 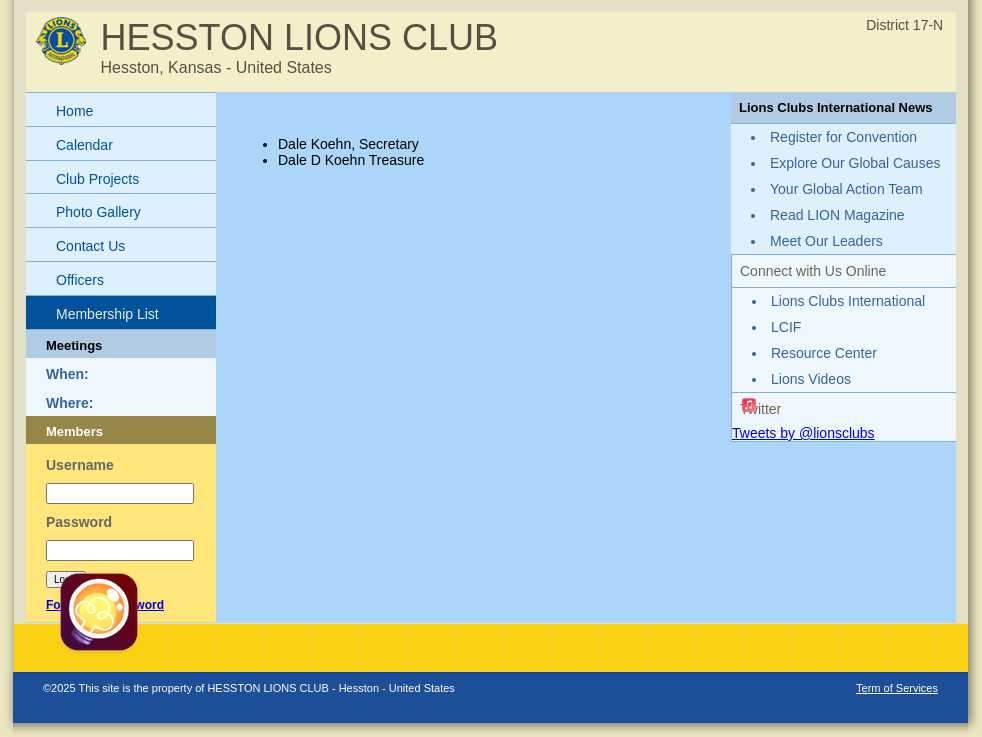 What do you see at coordinates (99, 612) in the screenshot?
I see `open oneshot game app` at bounding box center [99, 612].